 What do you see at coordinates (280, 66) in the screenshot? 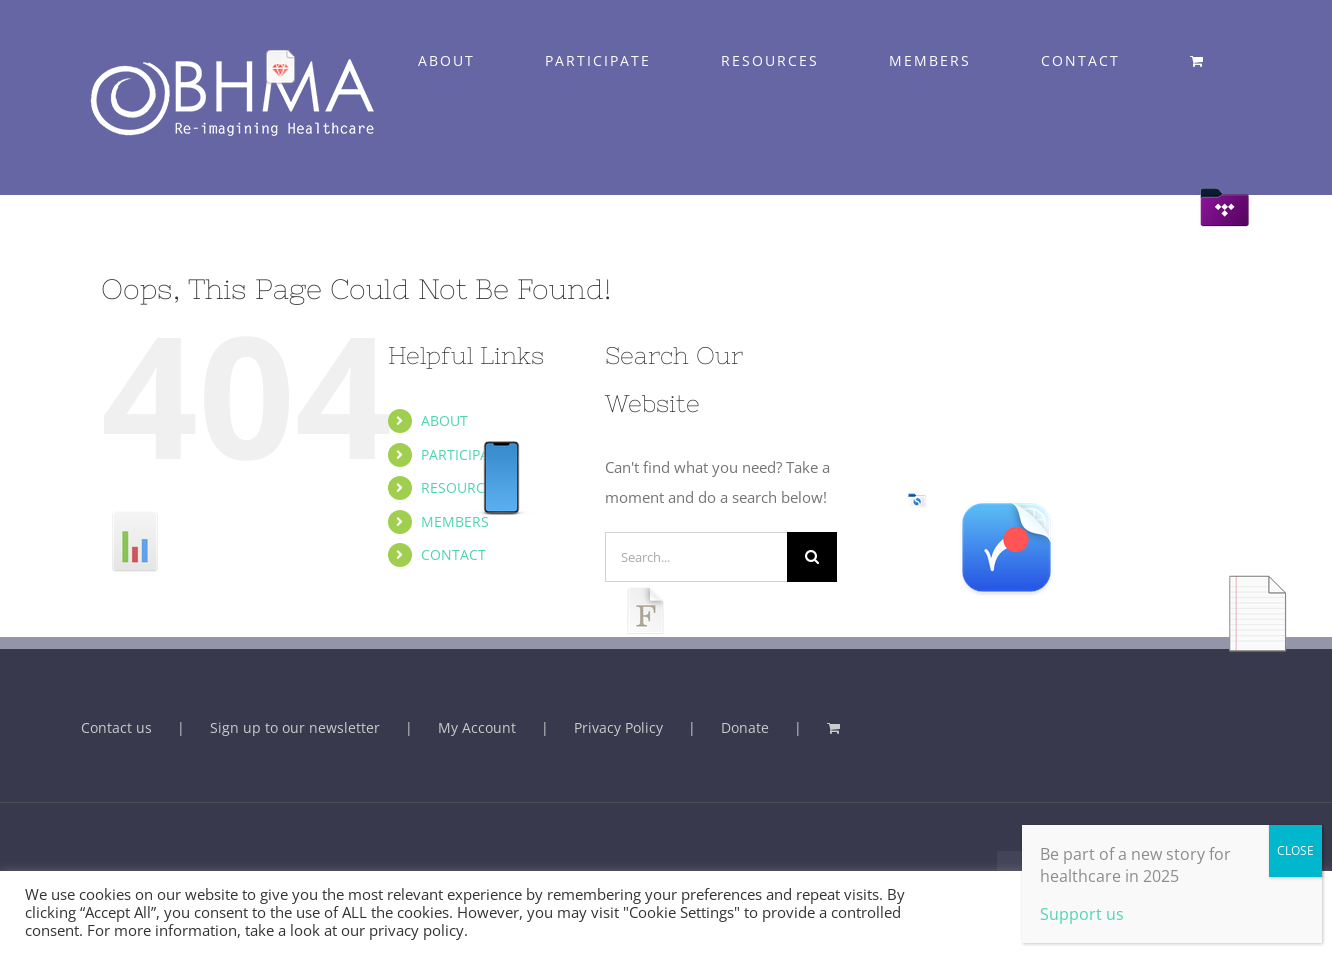
I see `a ruby programming language source file` at bounding box center [280, 66].